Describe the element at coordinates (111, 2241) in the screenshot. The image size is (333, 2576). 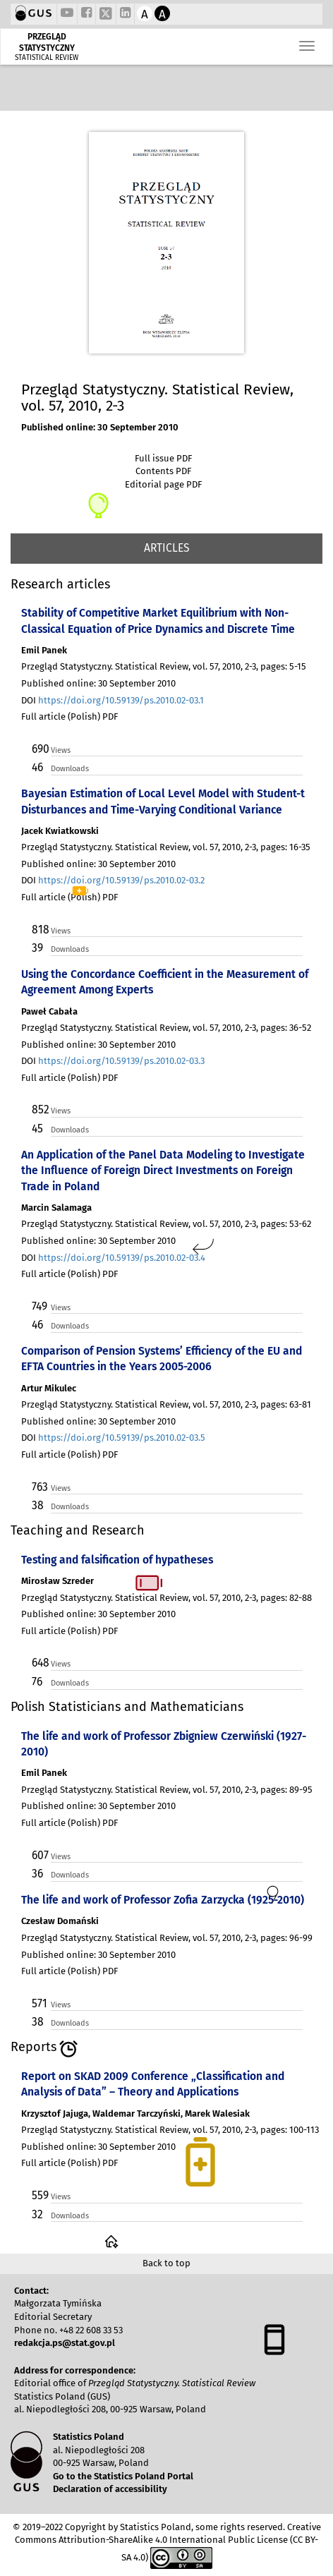
I see `access smart home features` at that location.